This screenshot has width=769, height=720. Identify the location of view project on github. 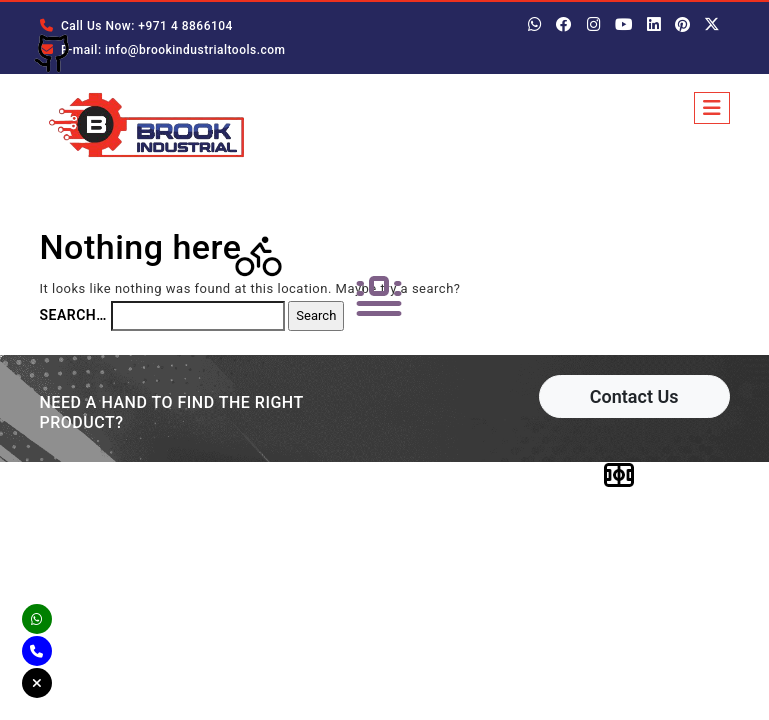
(53, 53).